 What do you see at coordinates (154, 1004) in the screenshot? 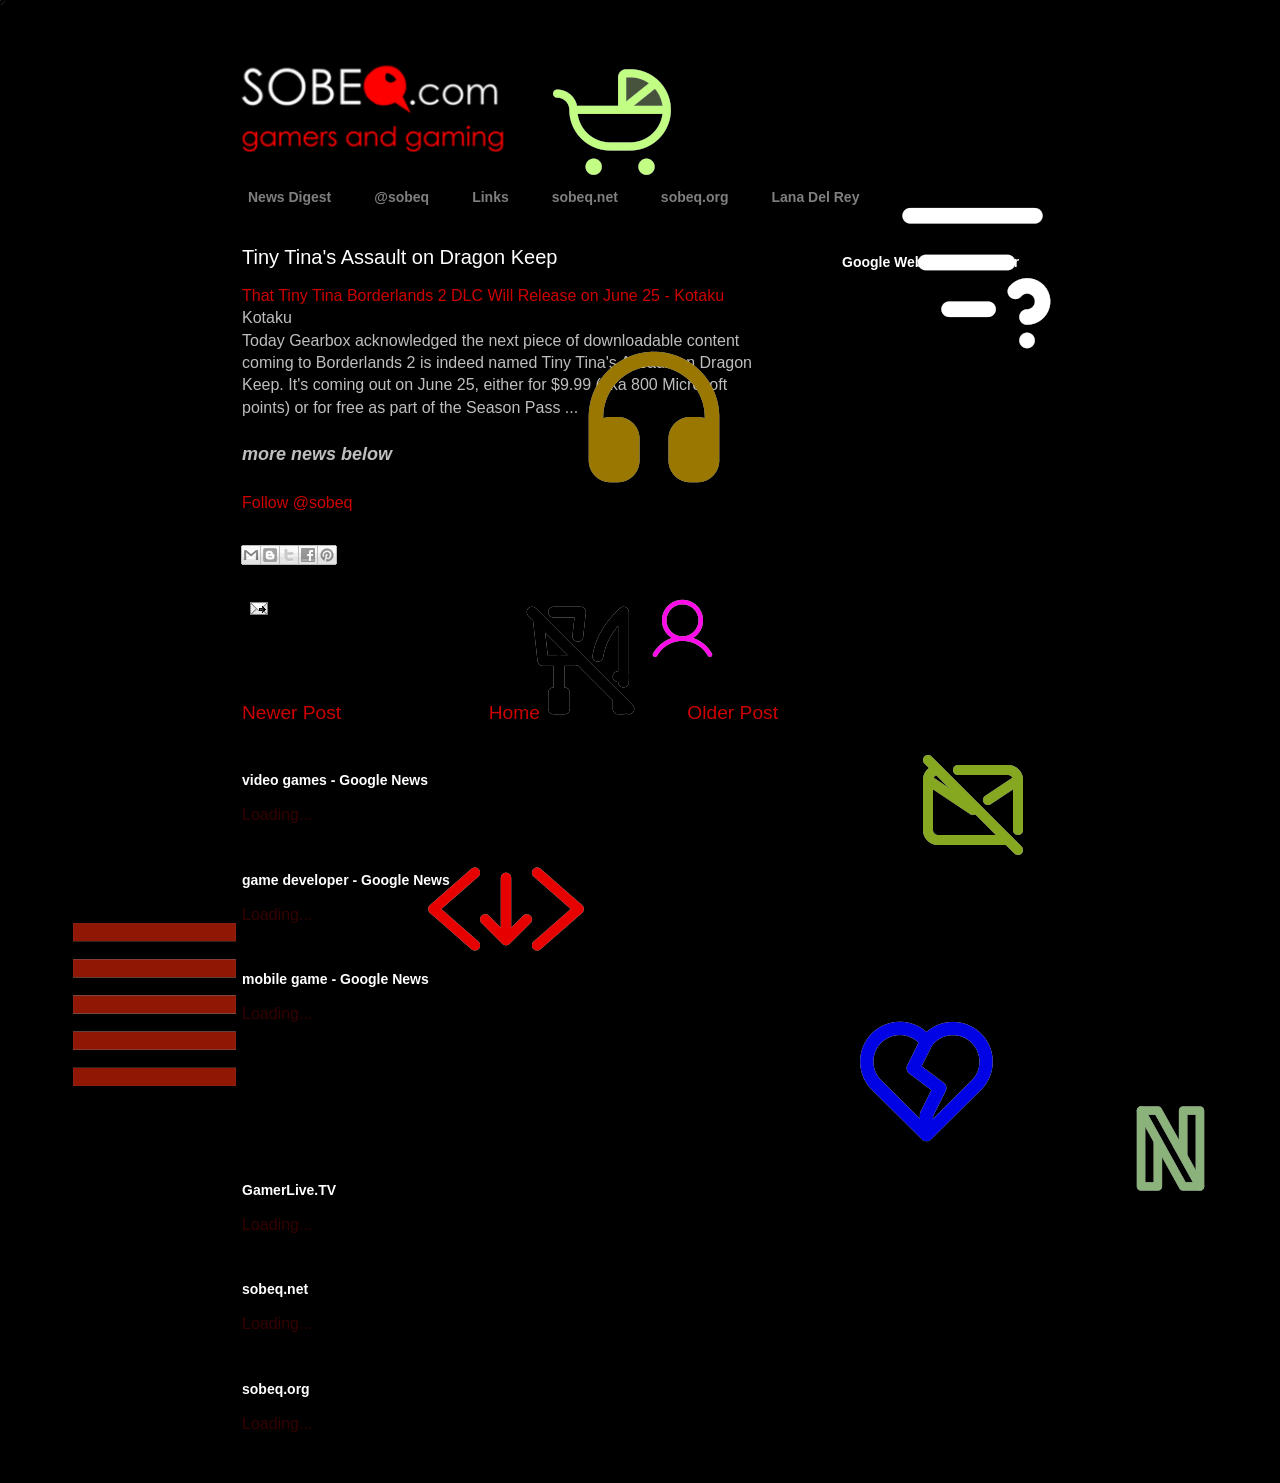
I see `justify text alignment` at bounding box center [154, 1004].